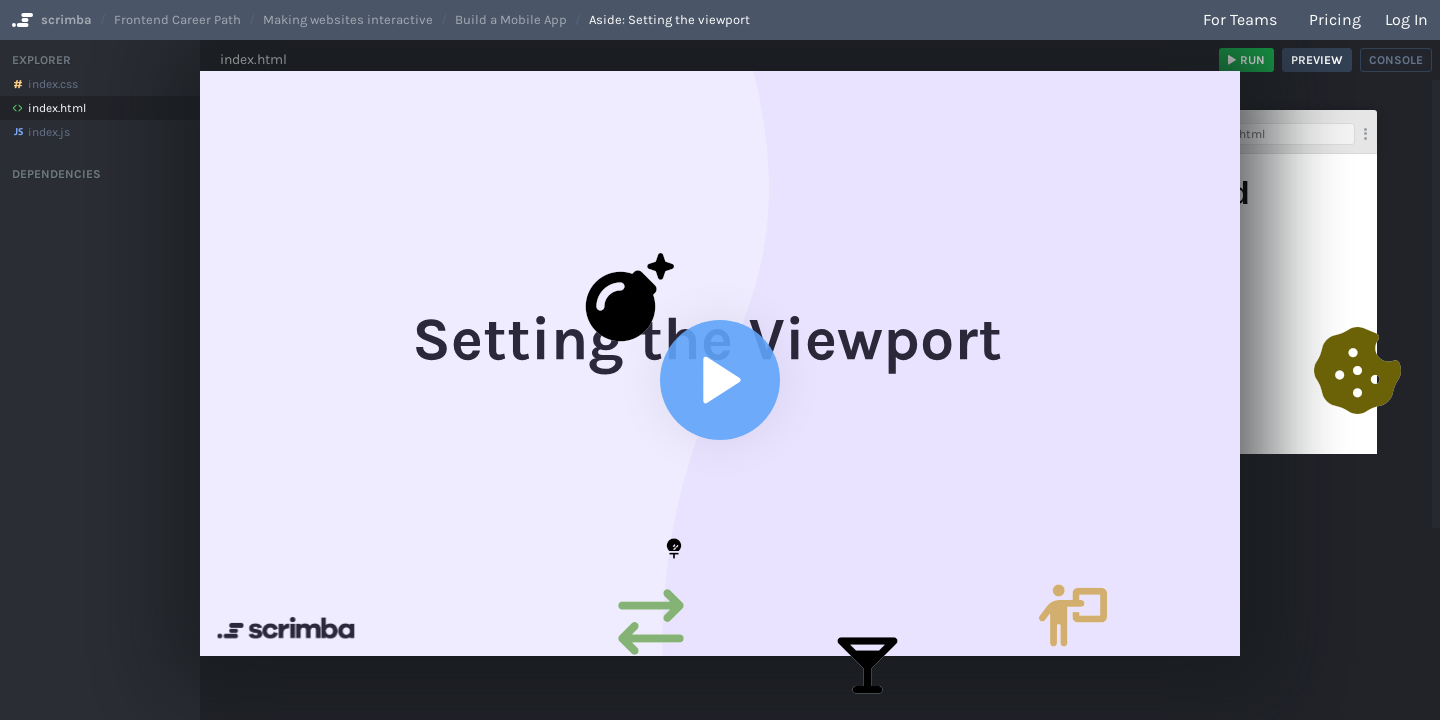  What do you see at coordinates (867, 663) in the screenshot?
I see `browse cocktail or drink recipes` at bounding box center [867, 663].